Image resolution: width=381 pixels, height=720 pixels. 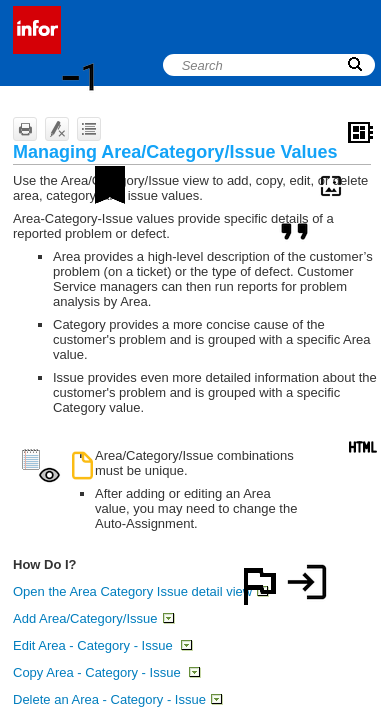 What do you see at coordinates (331, 186) in the screenshot?
I see `change wallpaper or background image` at bounding box center [331, 186].